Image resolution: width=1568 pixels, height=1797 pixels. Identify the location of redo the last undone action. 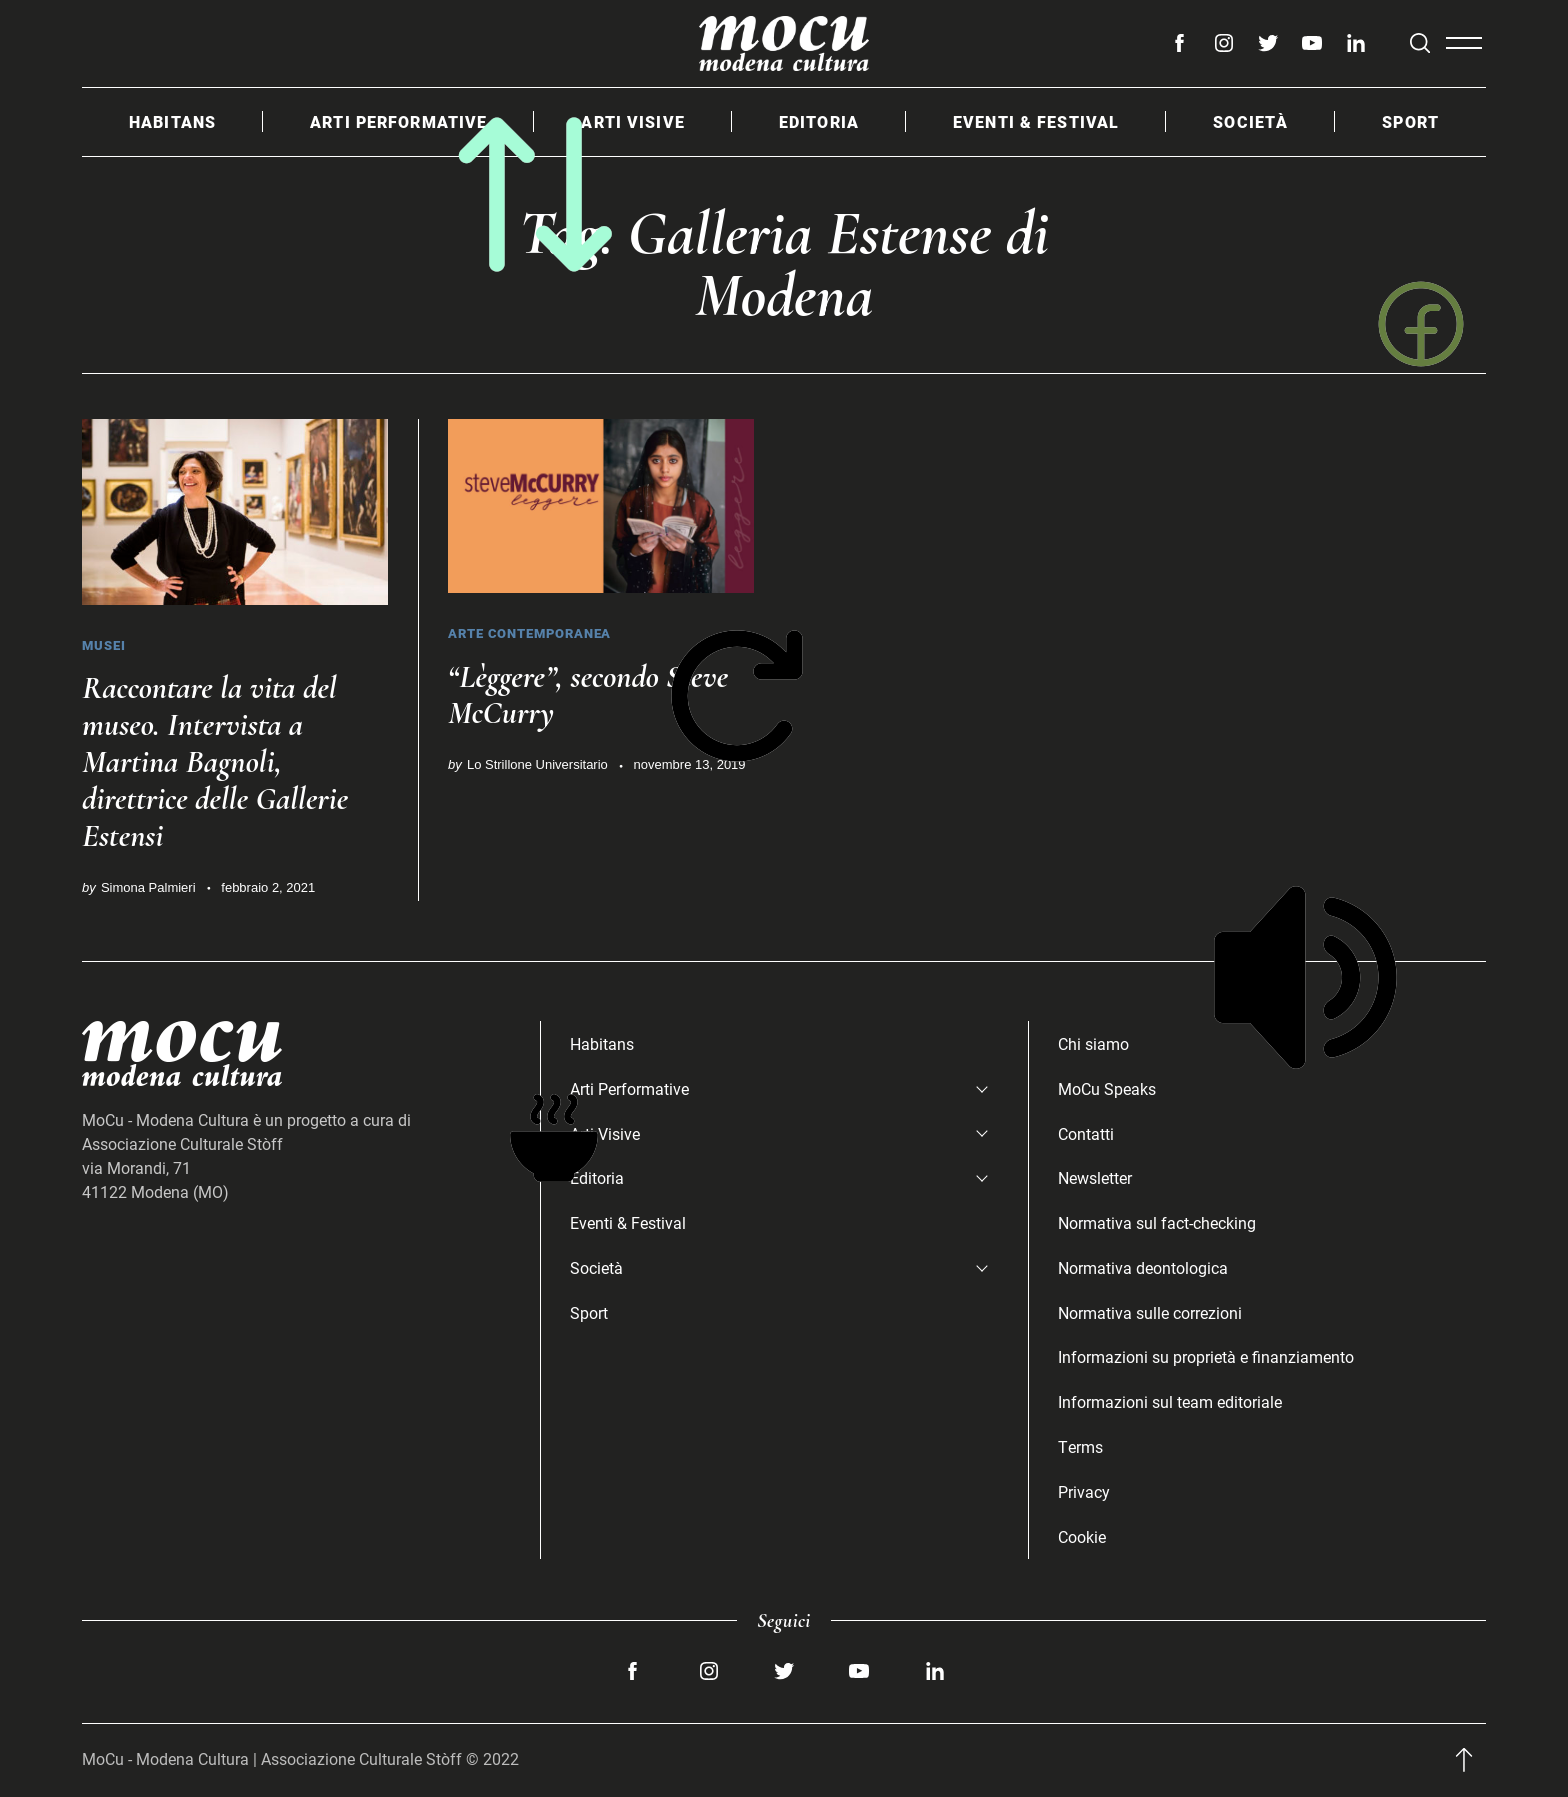
(737, 696).